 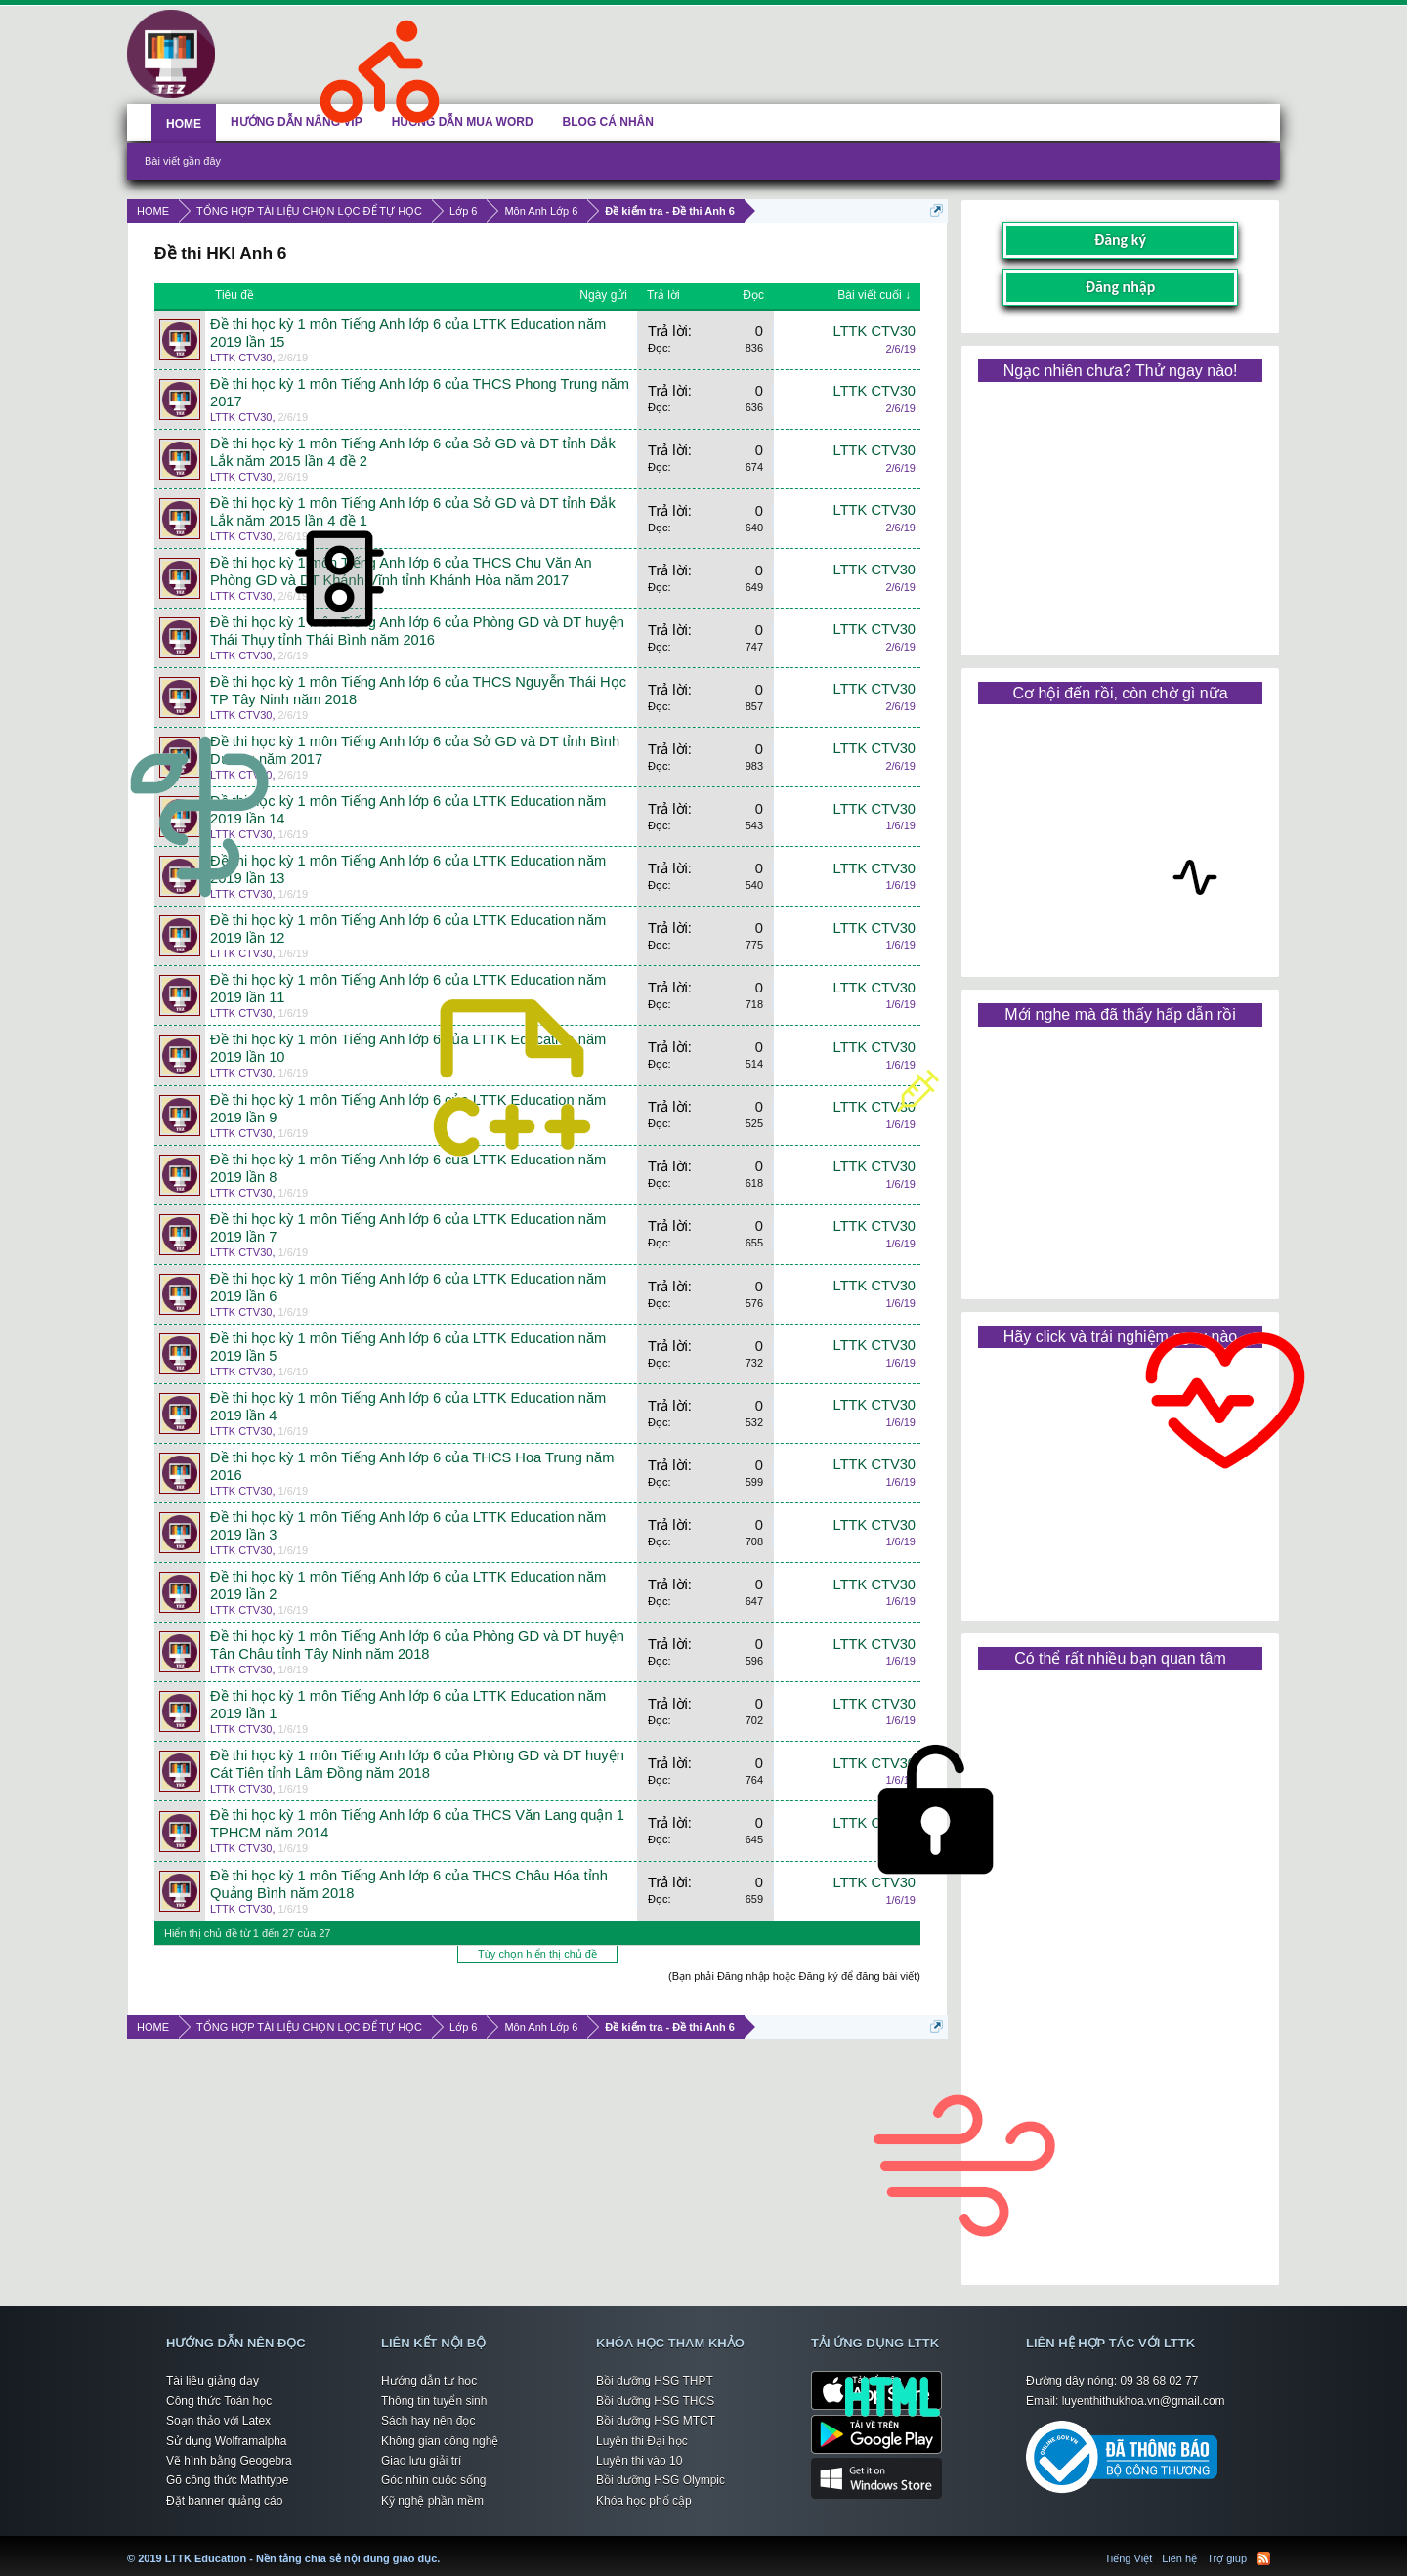 What do you see at coordinates (512, 1084) in the screenshot?
I see `open a C++ source code file` at bounding box center [512, 1084].